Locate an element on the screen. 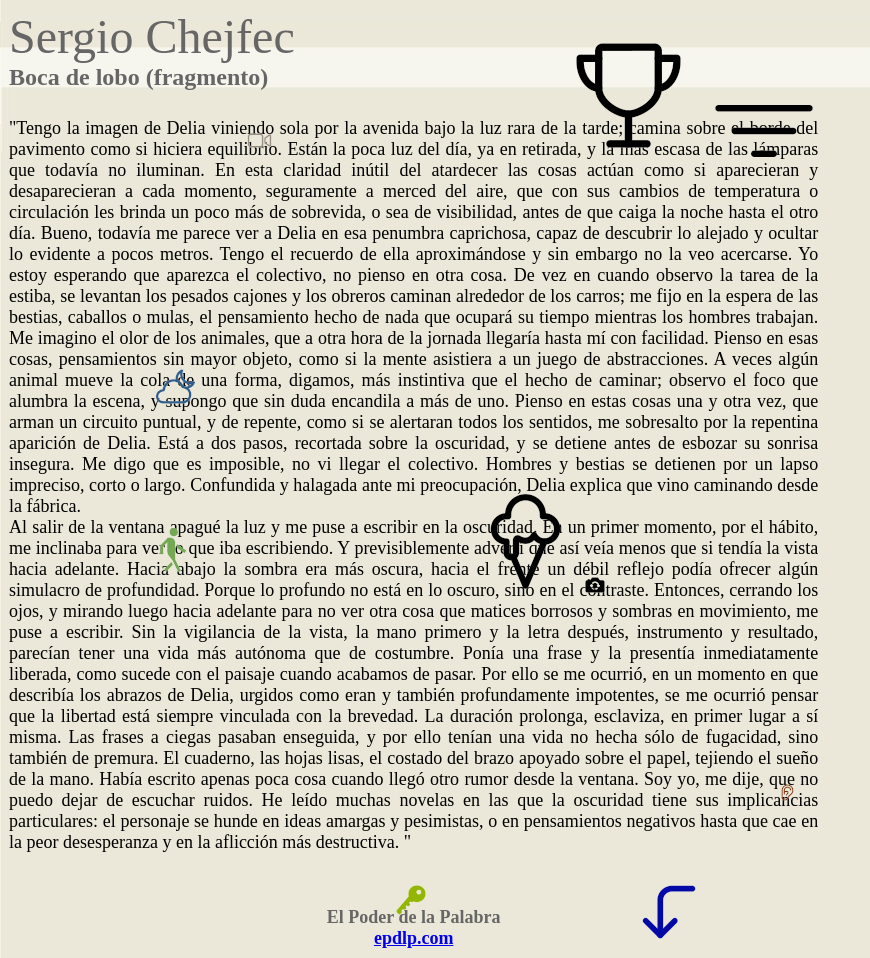 This screenshot has height=958, width=870. view achievements or awards is located at coordinates (628, 95).